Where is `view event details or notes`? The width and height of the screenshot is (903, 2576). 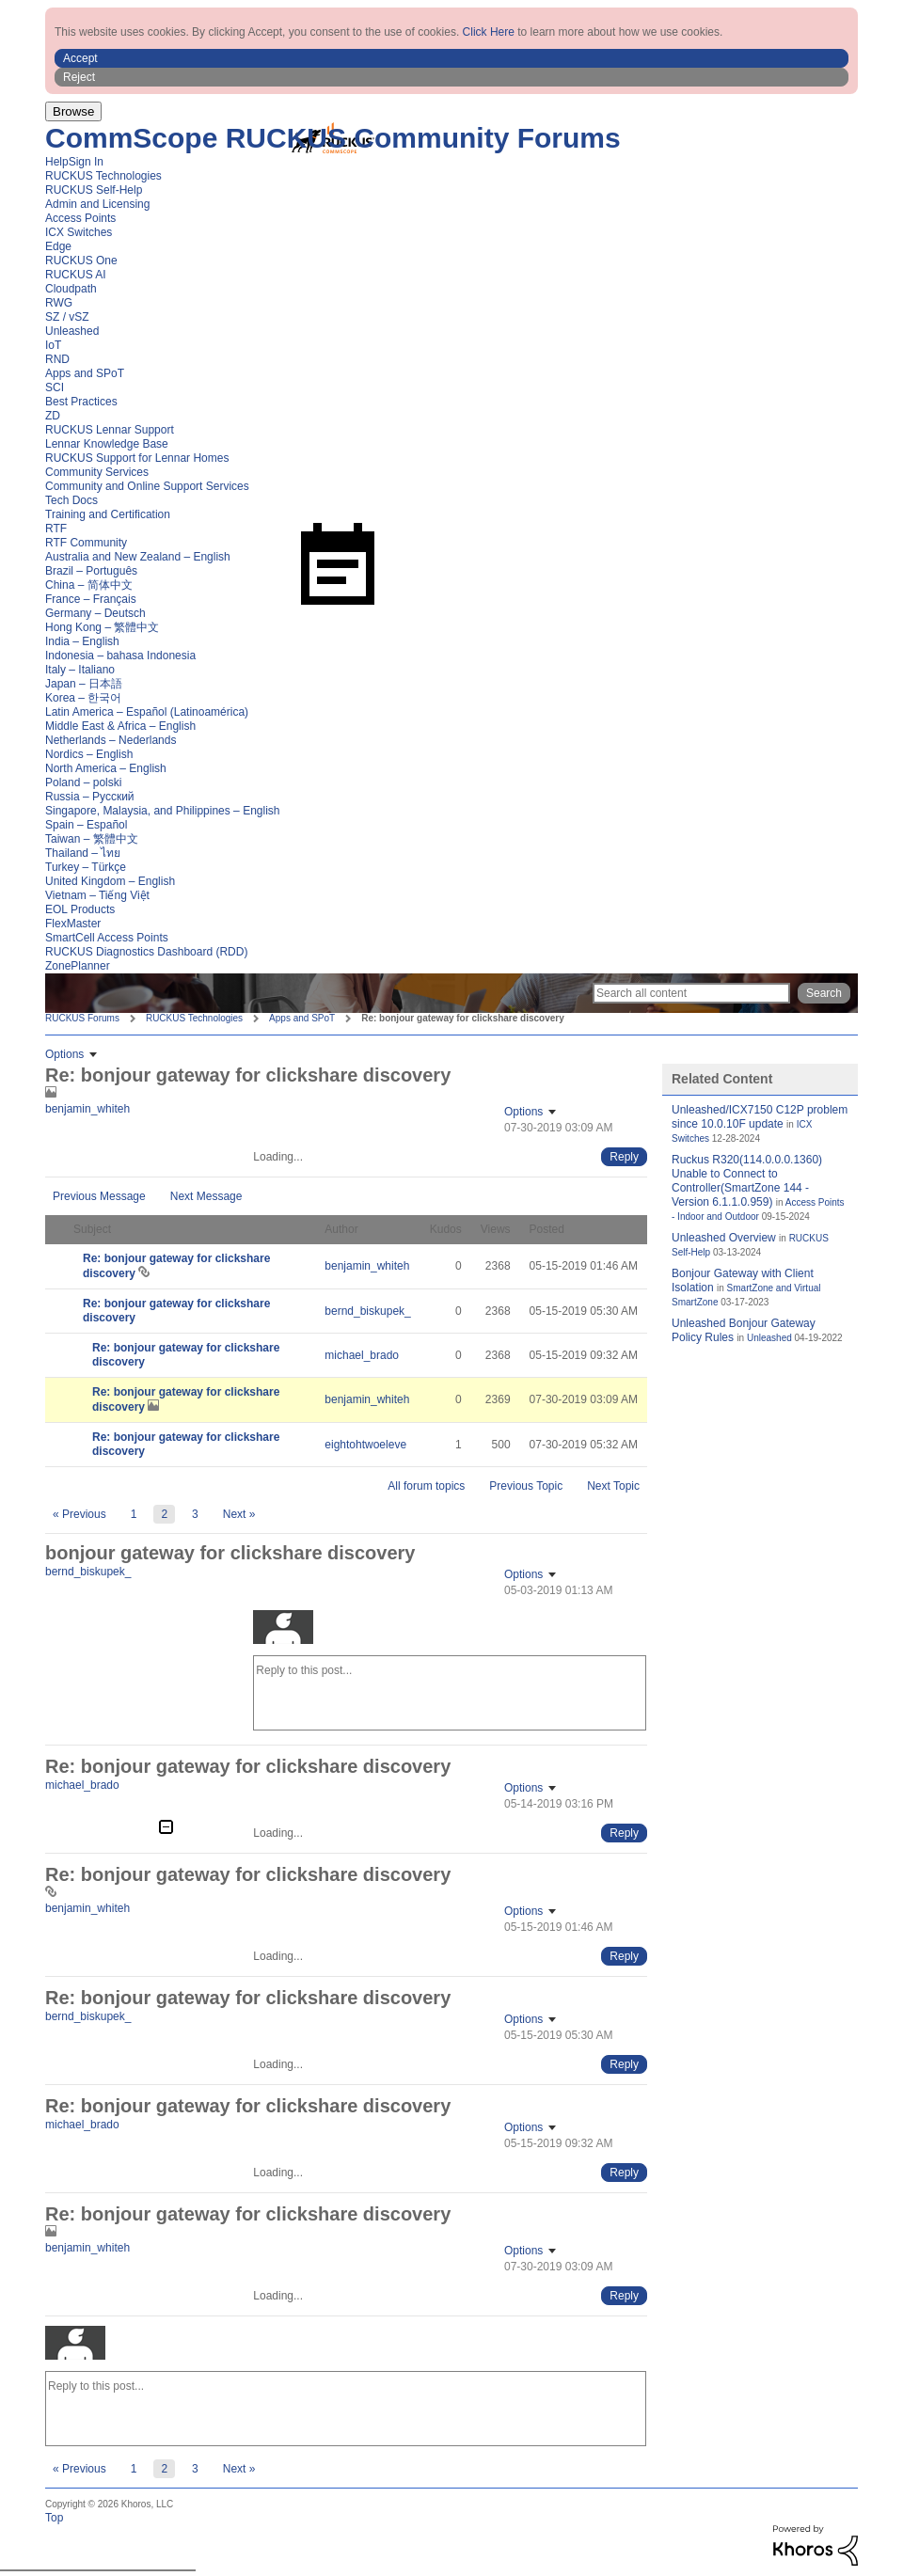
view event details or notes is located at coordinates (338, 568).